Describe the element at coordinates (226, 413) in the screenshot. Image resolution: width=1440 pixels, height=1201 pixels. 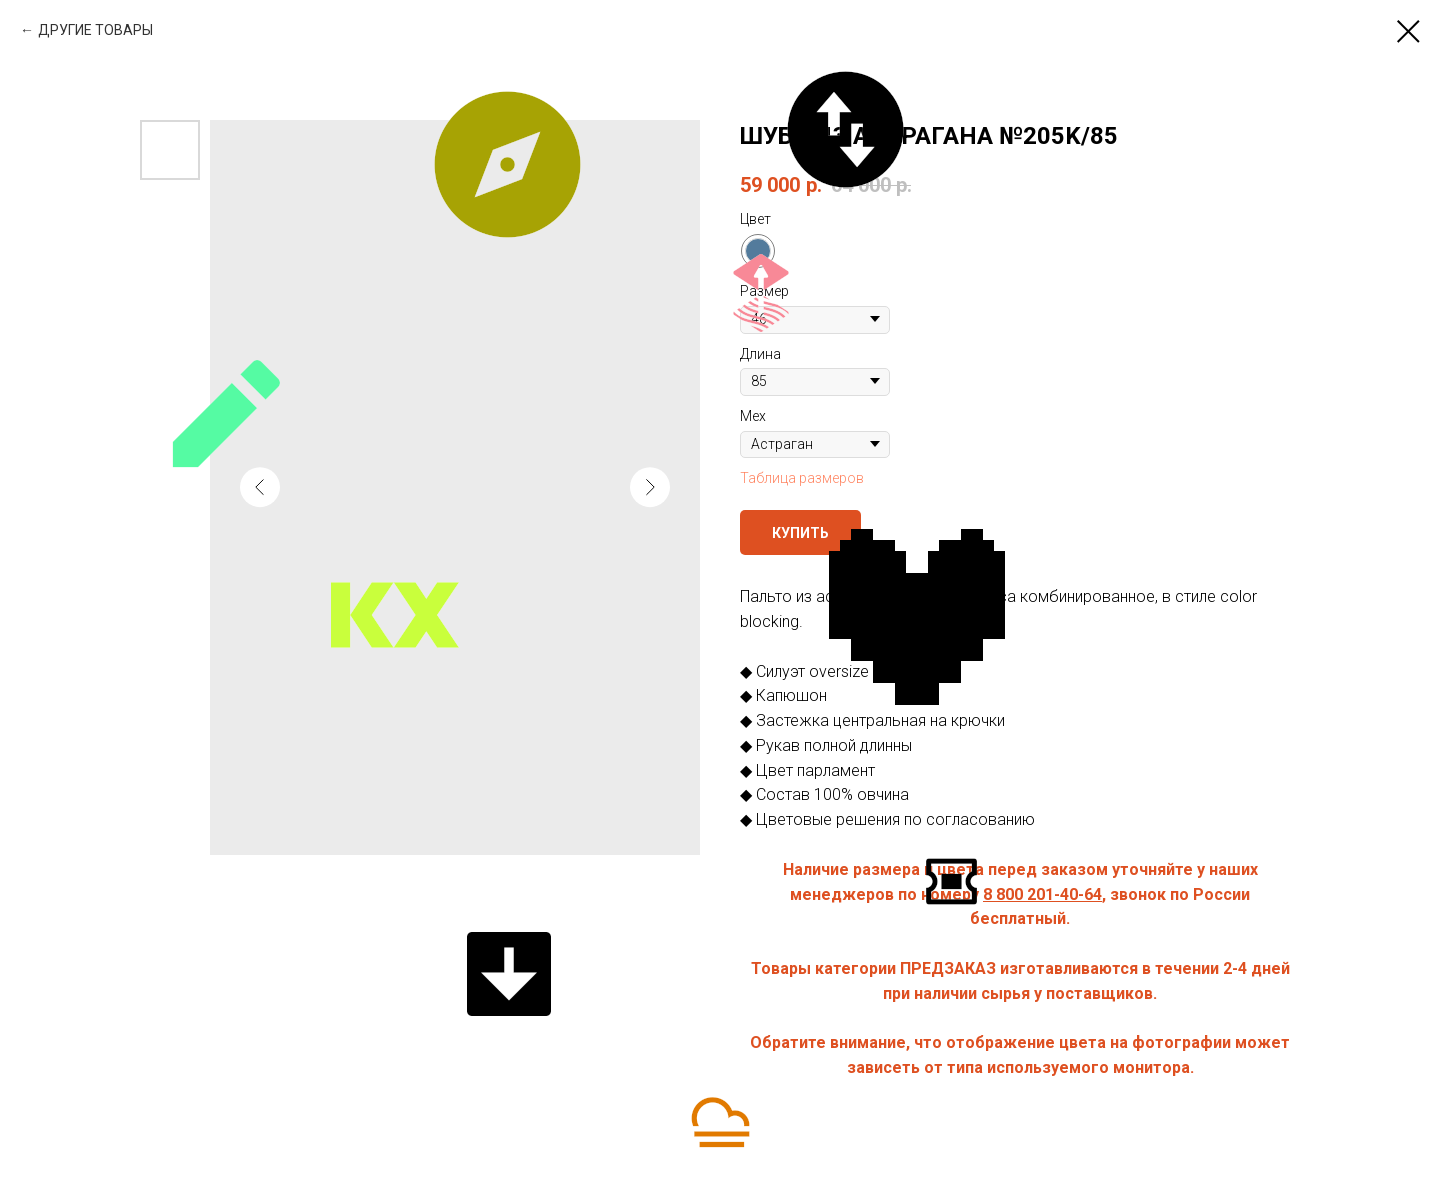
I see `edit content or text` at that location.